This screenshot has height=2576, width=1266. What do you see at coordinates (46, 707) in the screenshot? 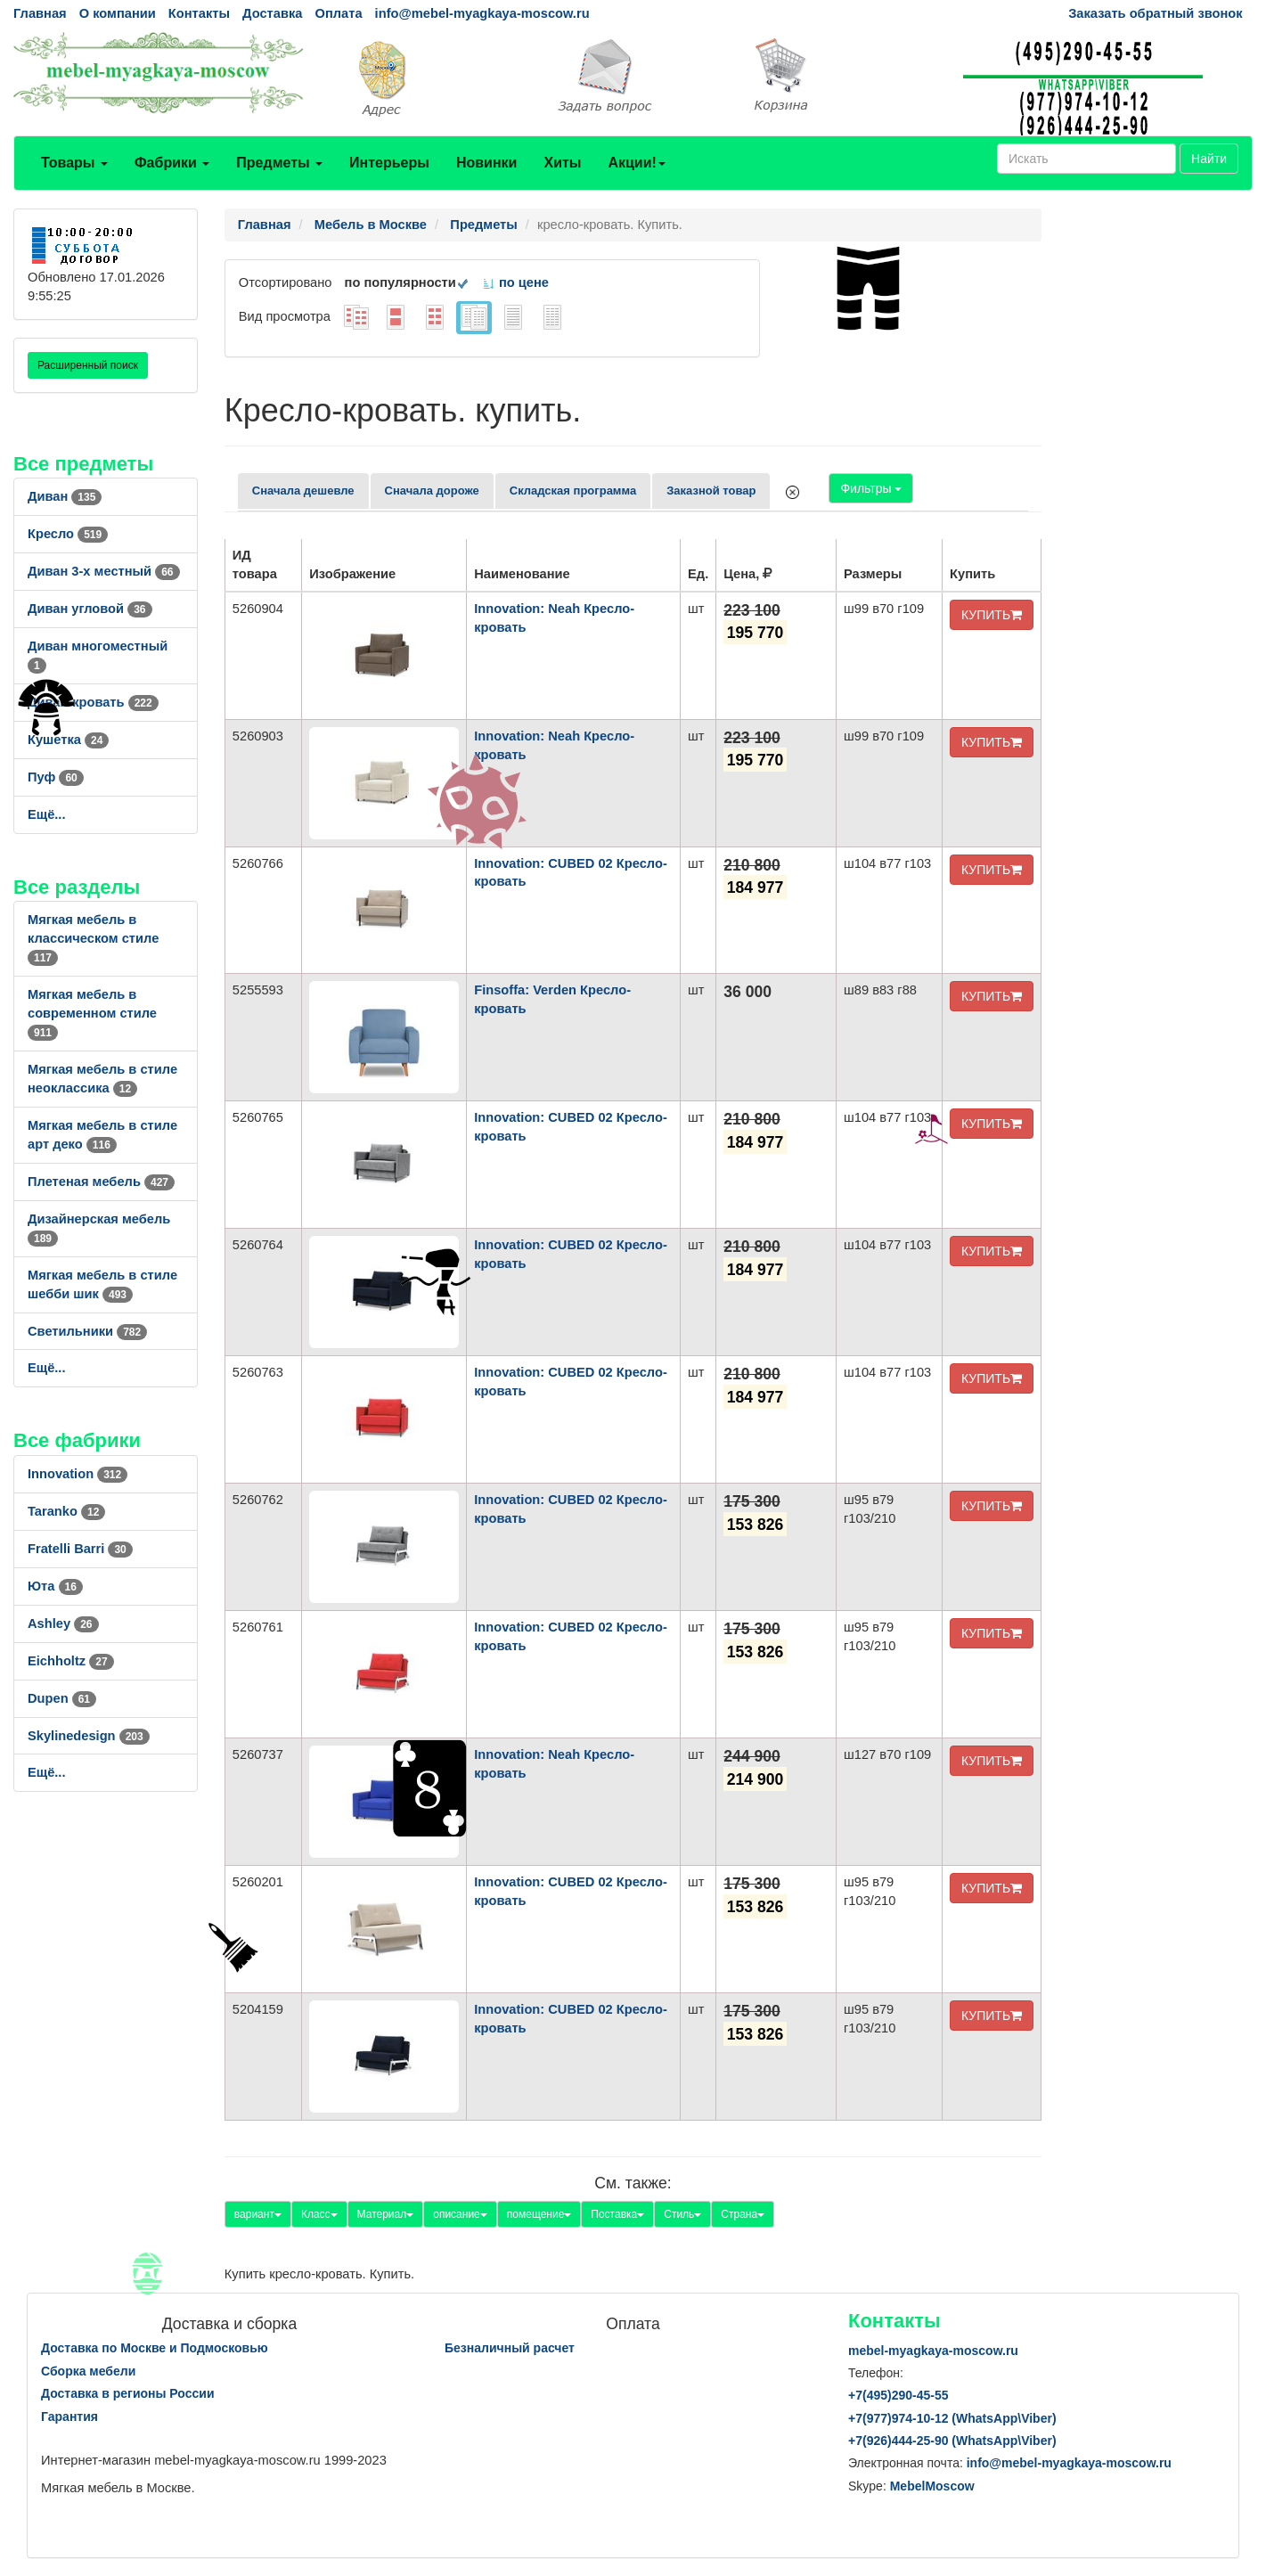
I see `select roman or ancient warrior character class` at bounding box center [46, 707].